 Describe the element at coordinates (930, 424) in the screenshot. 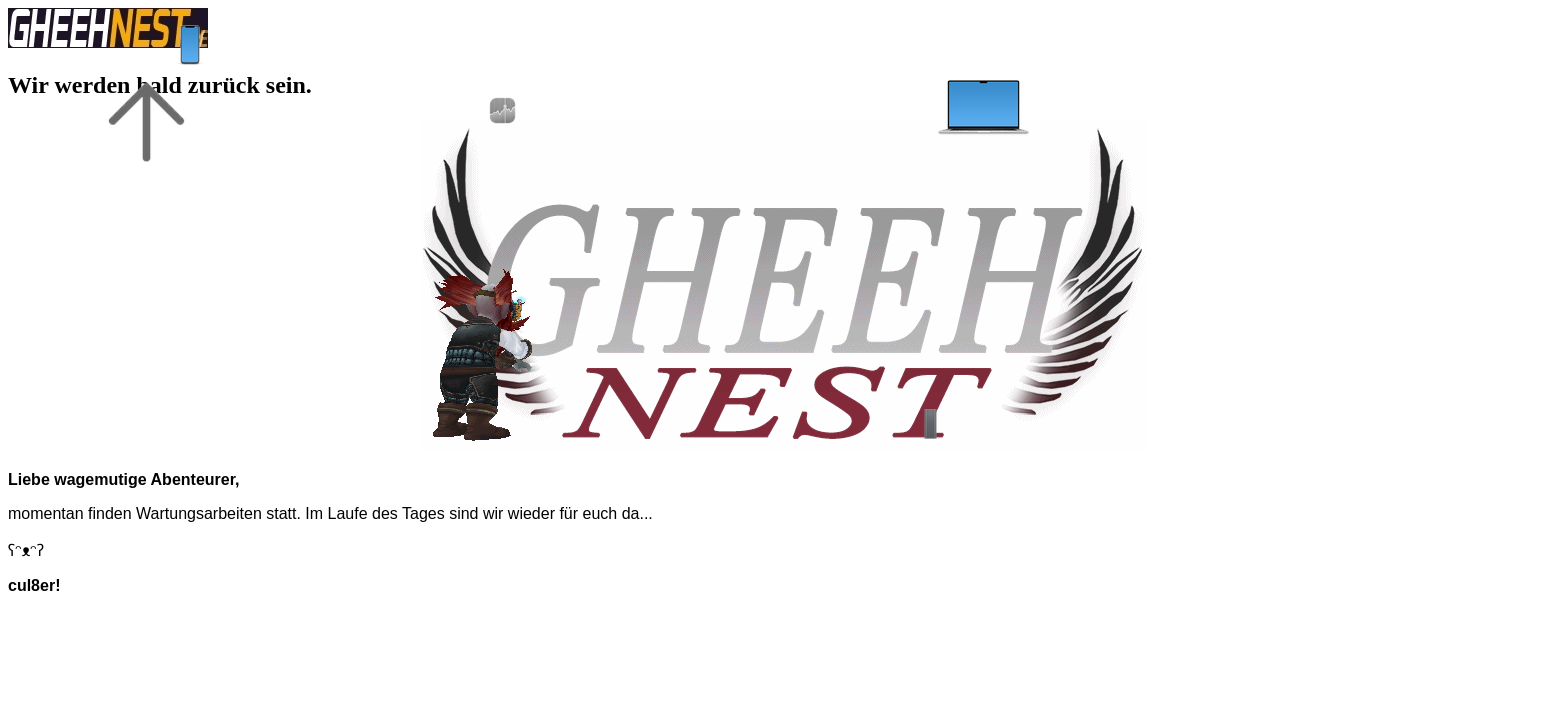

I see `iPod nano device connected` at that location.